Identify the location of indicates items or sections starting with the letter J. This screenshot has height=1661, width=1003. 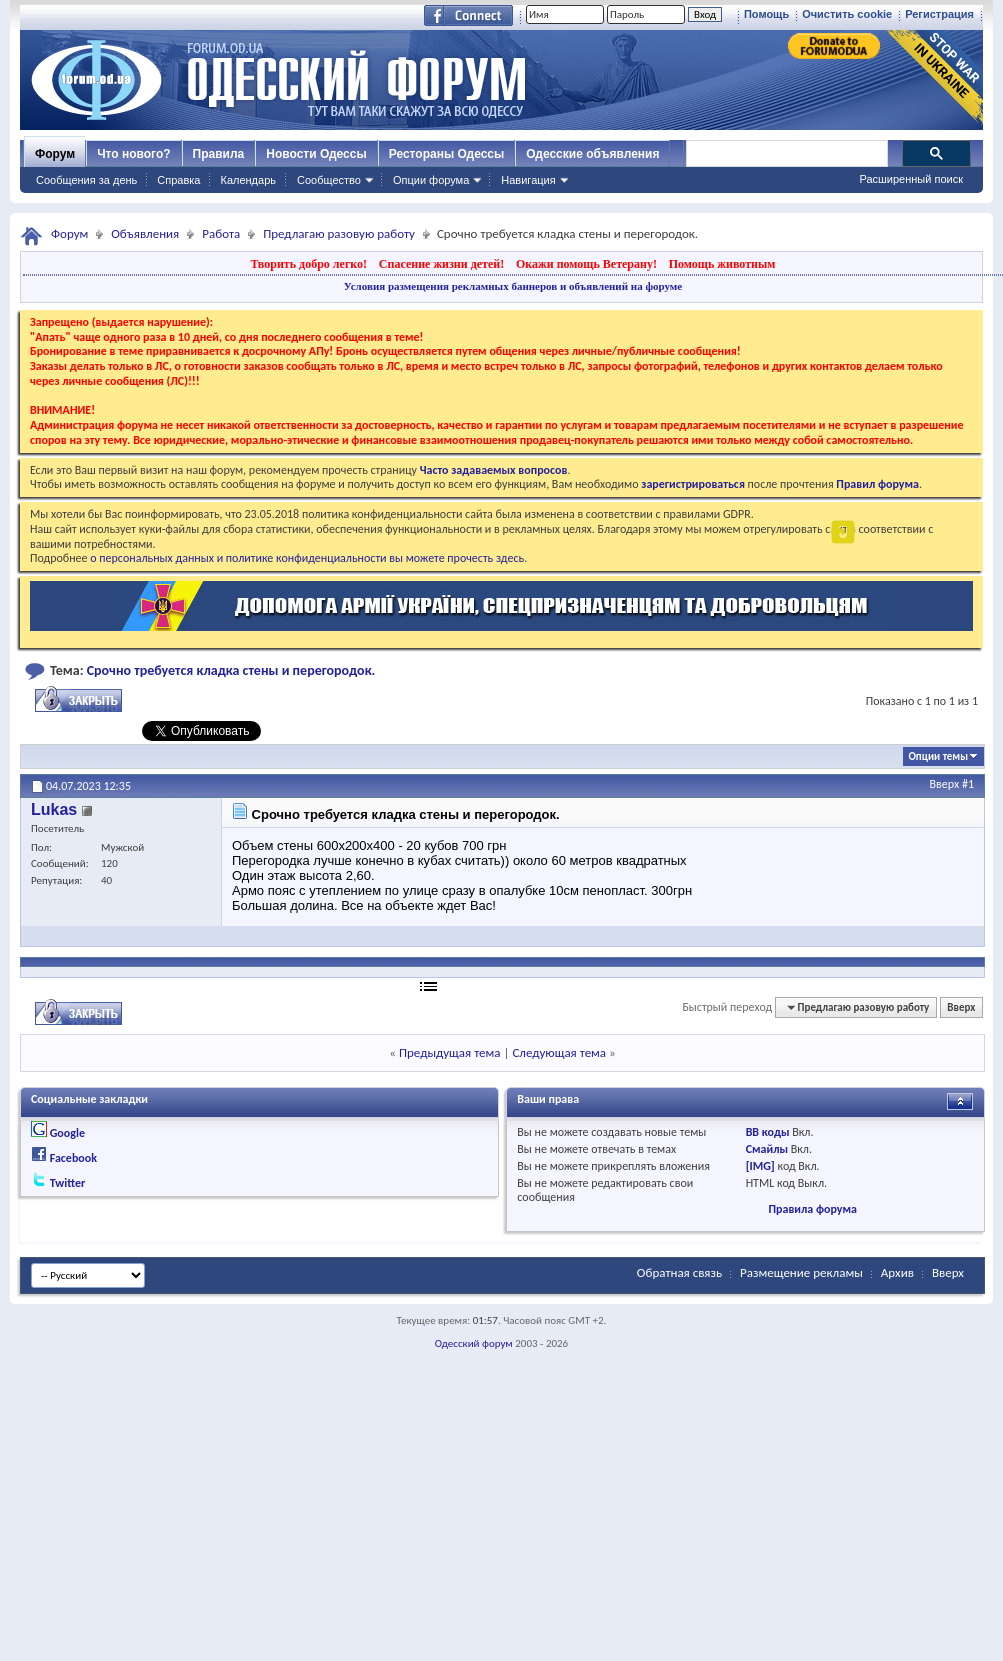
(843, 532).